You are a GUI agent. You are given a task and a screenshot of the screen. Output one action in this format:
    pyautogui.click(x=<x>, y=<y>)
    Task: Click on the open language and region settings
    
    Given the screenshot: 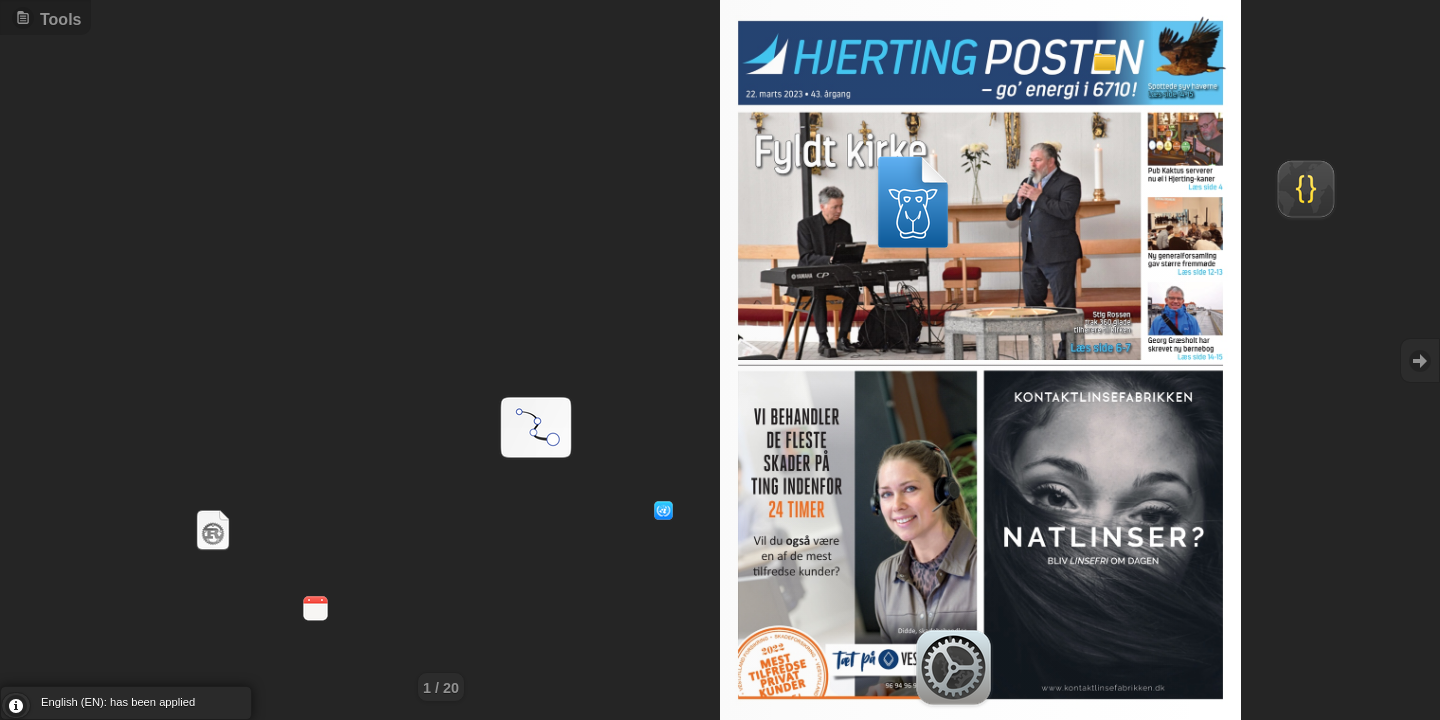 What is the action you would take?
    pyautogui.click(x=663, y=510)
    